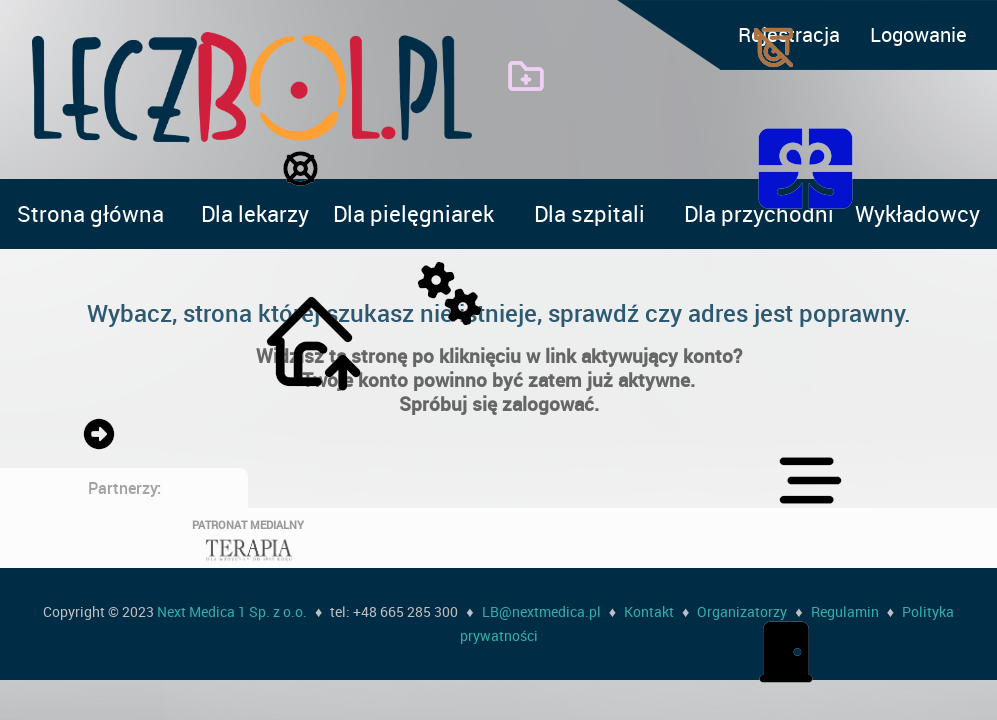 Image resolution: width=997 pixels, height=720 pixels. What do you see at coordinates (526, 76) in the screenshot?
I see `create a new folder` at bounding box center [526, 76].